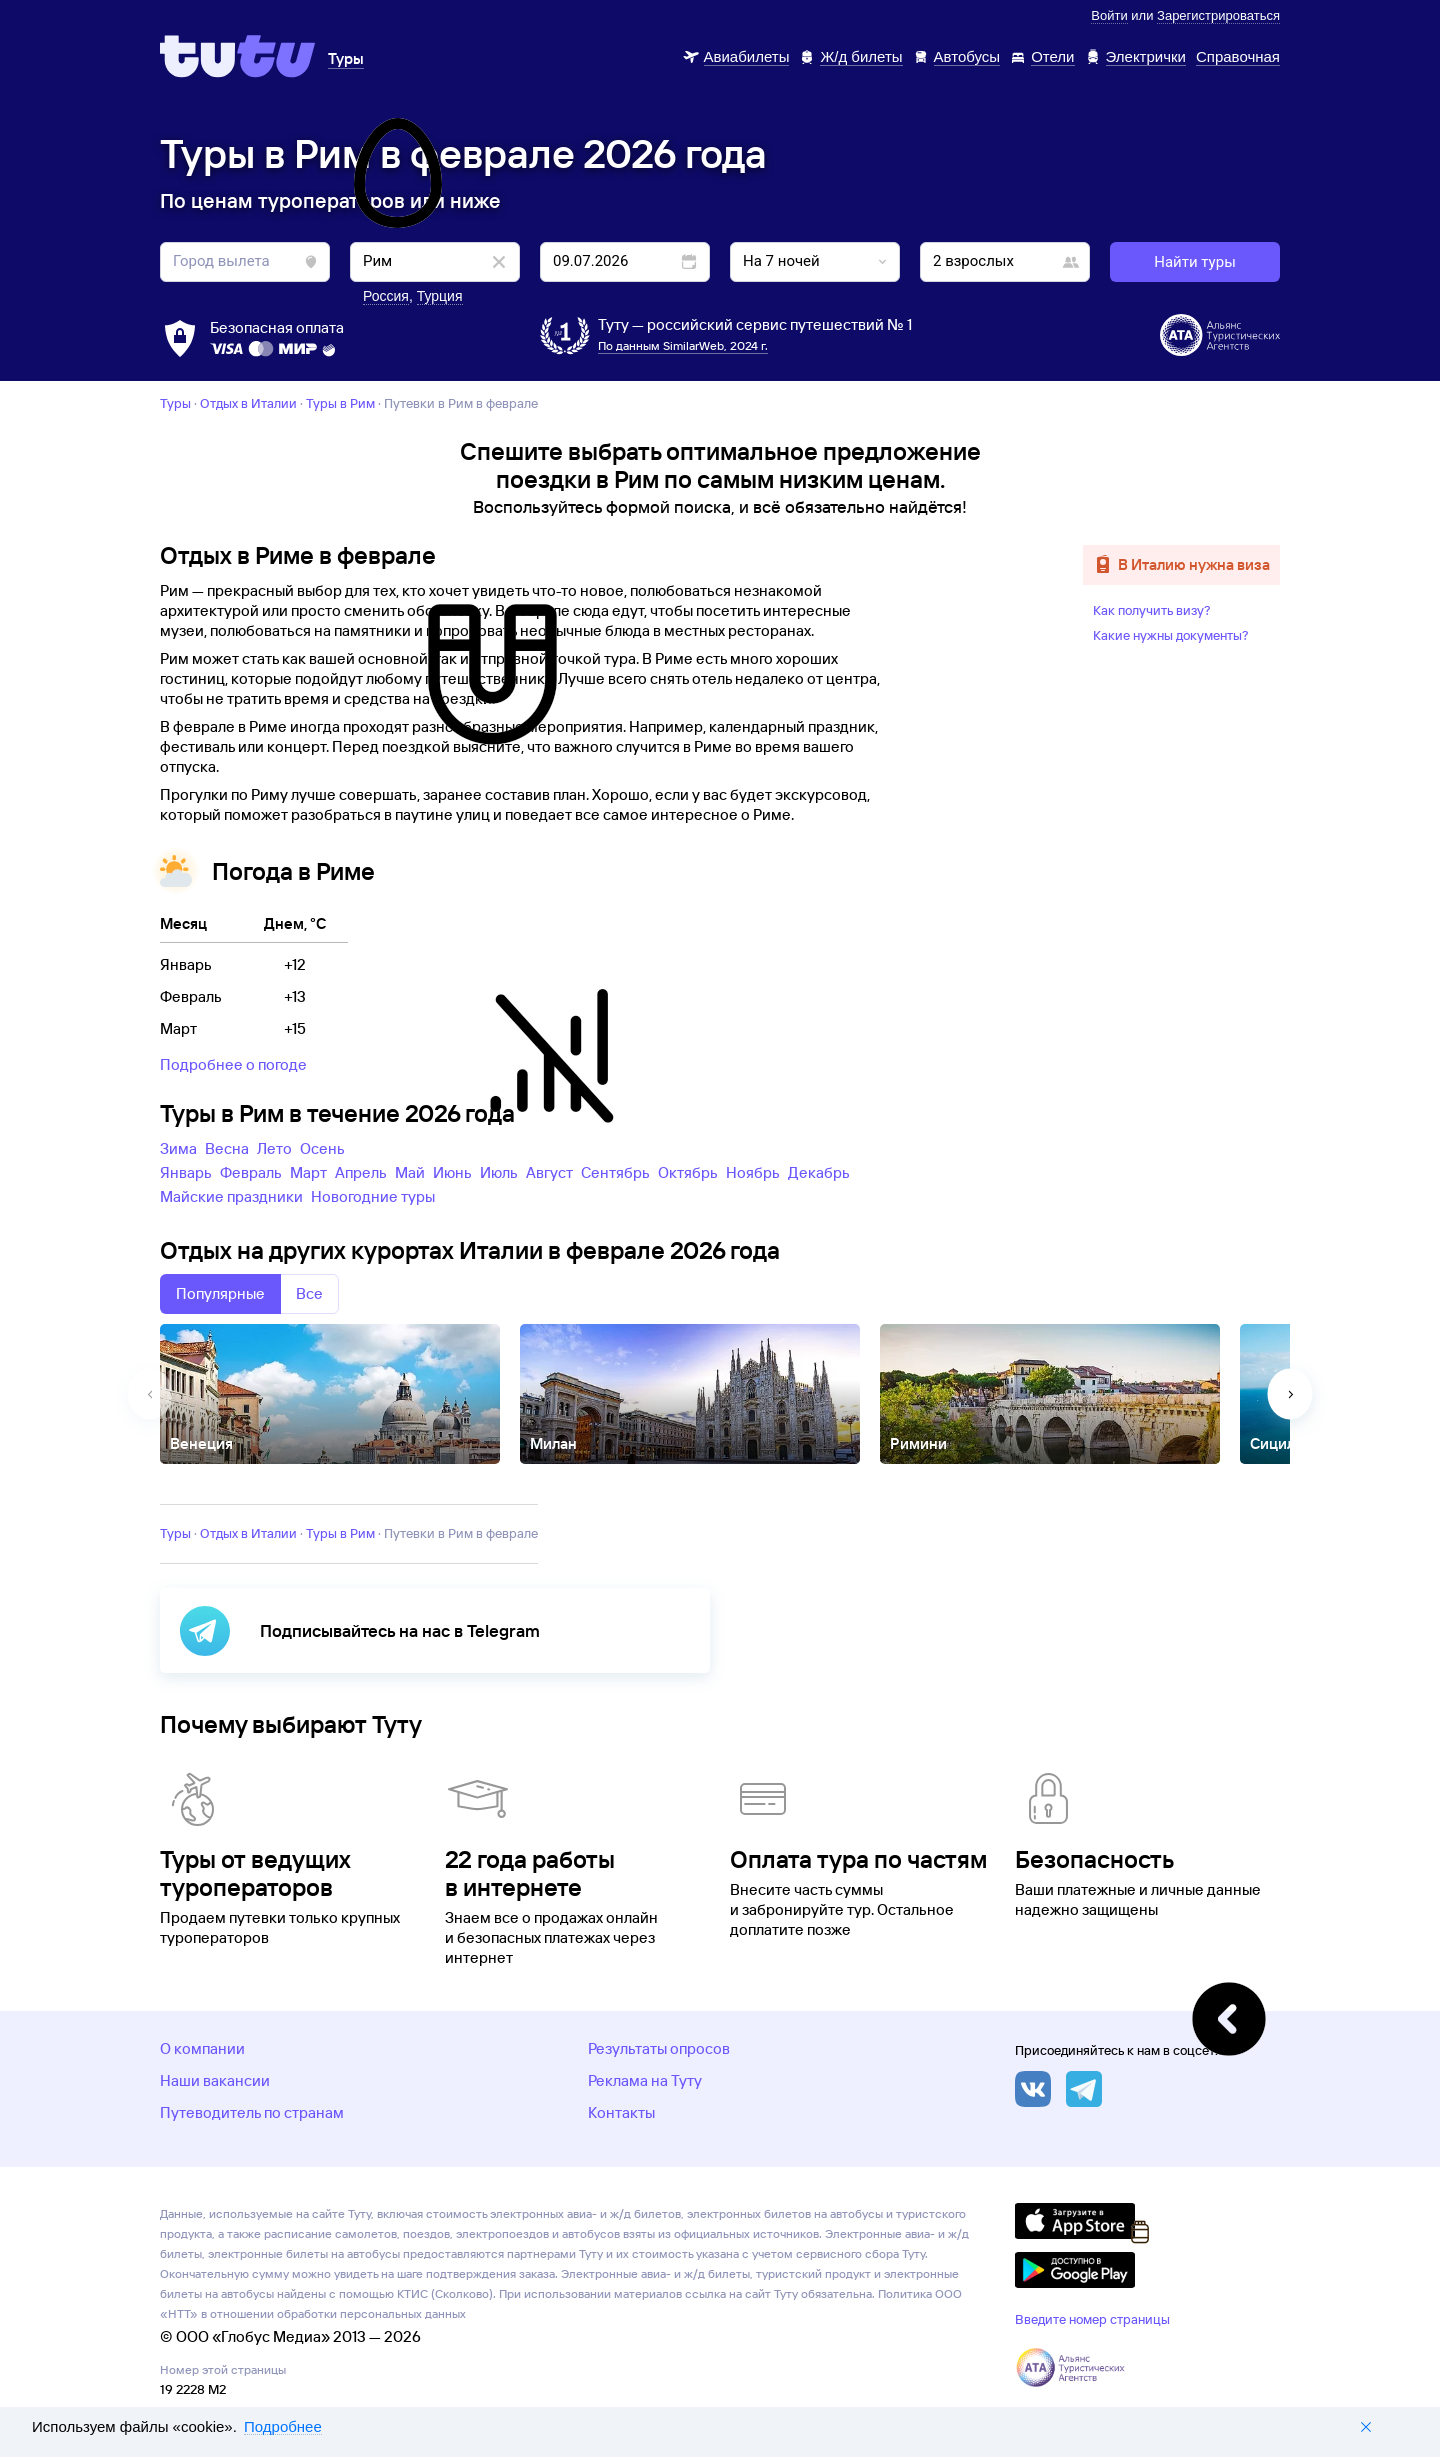 This screenshot has height=2457, width=1440. What do you see at coordinates (492, 668) in the screenshot?
I see `activate magnetic snap or alignment tool` at bounding box center [492, 668].